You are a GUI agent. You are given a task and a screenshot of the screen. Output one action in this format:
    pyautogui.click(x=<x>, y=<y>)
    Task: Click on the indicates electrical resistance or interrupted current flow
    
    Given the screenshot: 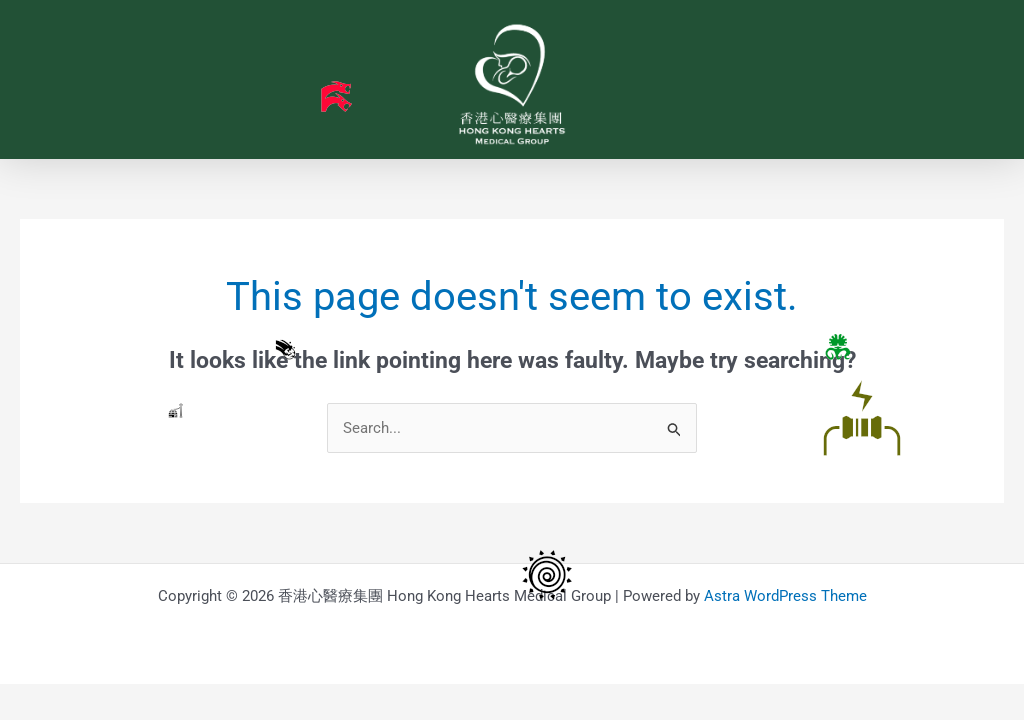 What is the action you would take?
    pyautogui.click(x=862, y=417)
    